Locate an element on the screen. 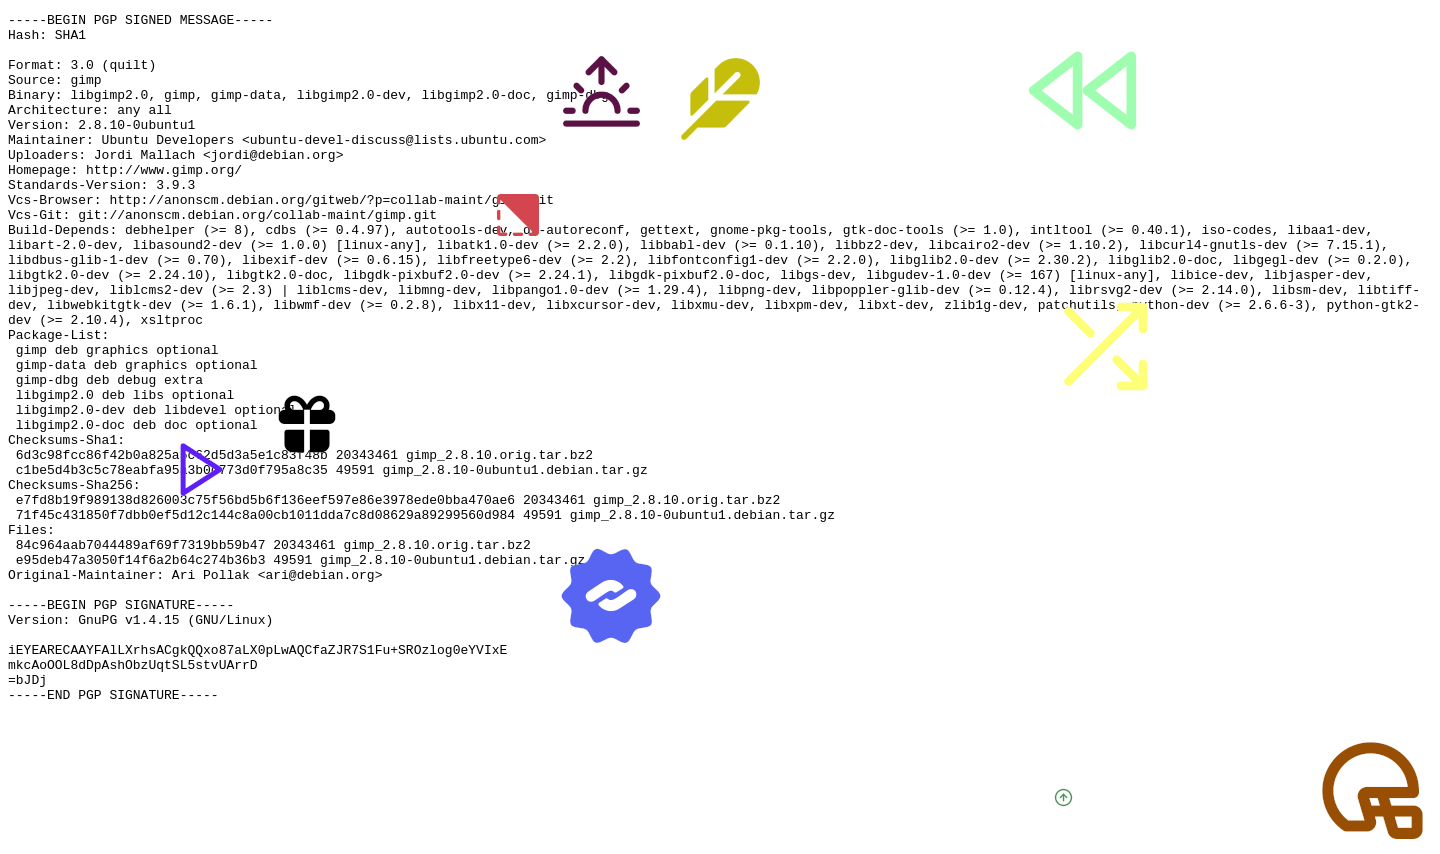 The width and height of the screenshot is (1440, 854). rewind or skip backward in media playback is located at coordinates (1082, 90).